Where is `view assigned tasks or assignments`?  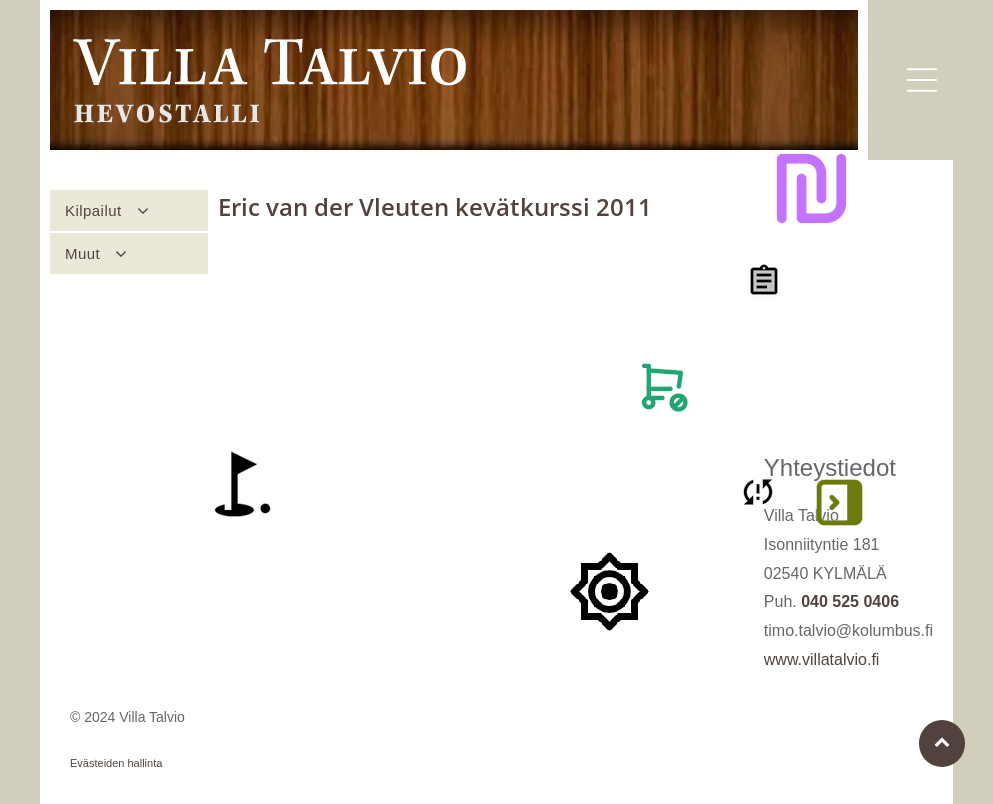 view assigned tasks or assignments is located at coordinates (764, 281).